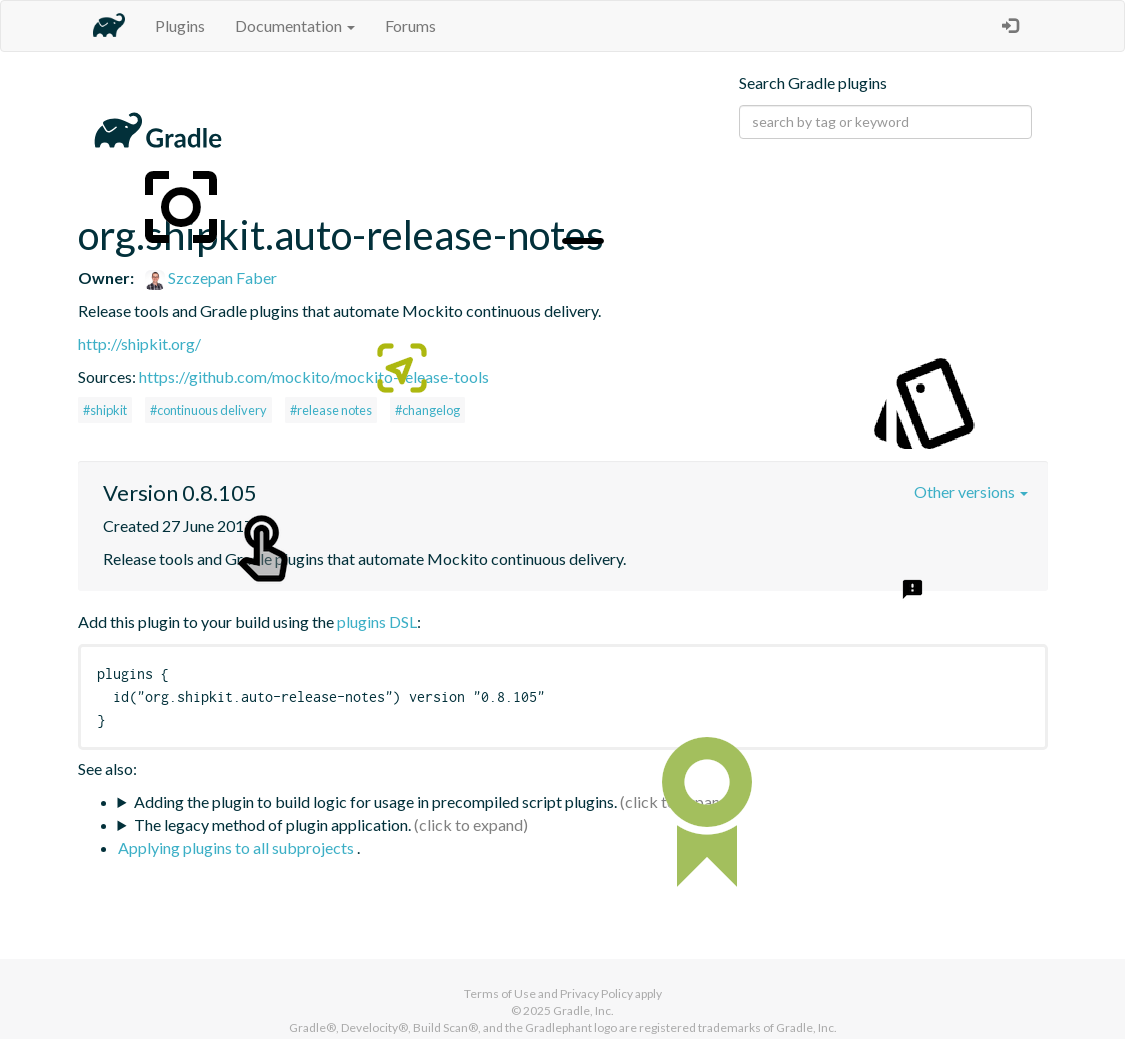 The image size is (1125, 1039). Describe the element at coordinates (181, 207) in the screenshot. I see `center focus on camera or viewfinder` at that location.